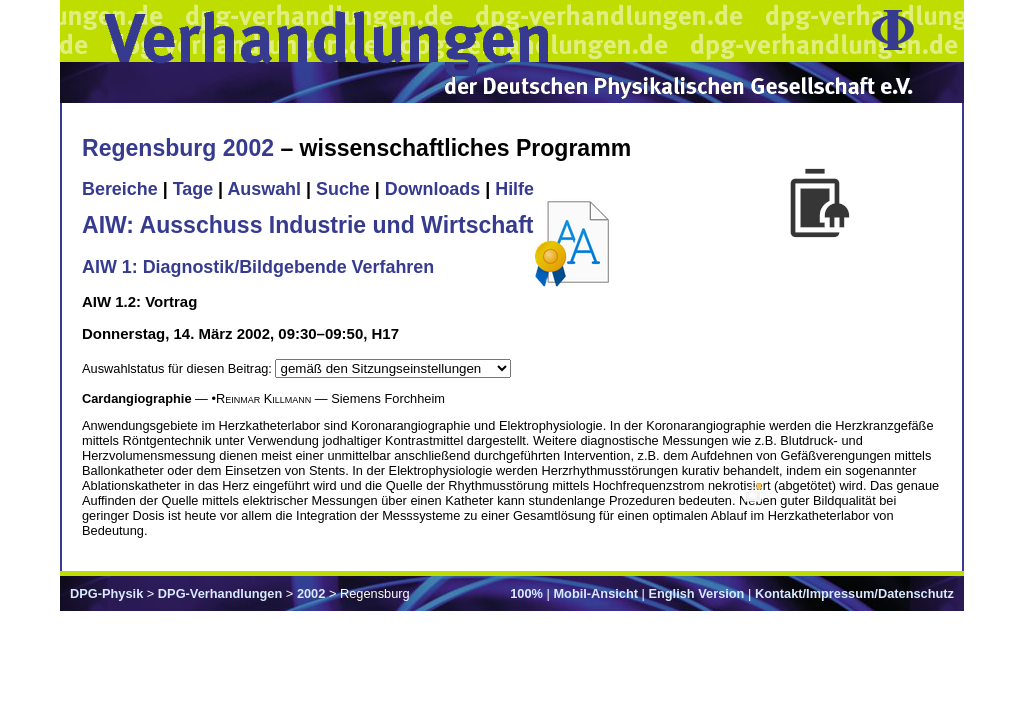  What do you see at coordinates (753, 492) in the screenshot?
I see `security updates are available for your system` at bounding box center [753, 492].